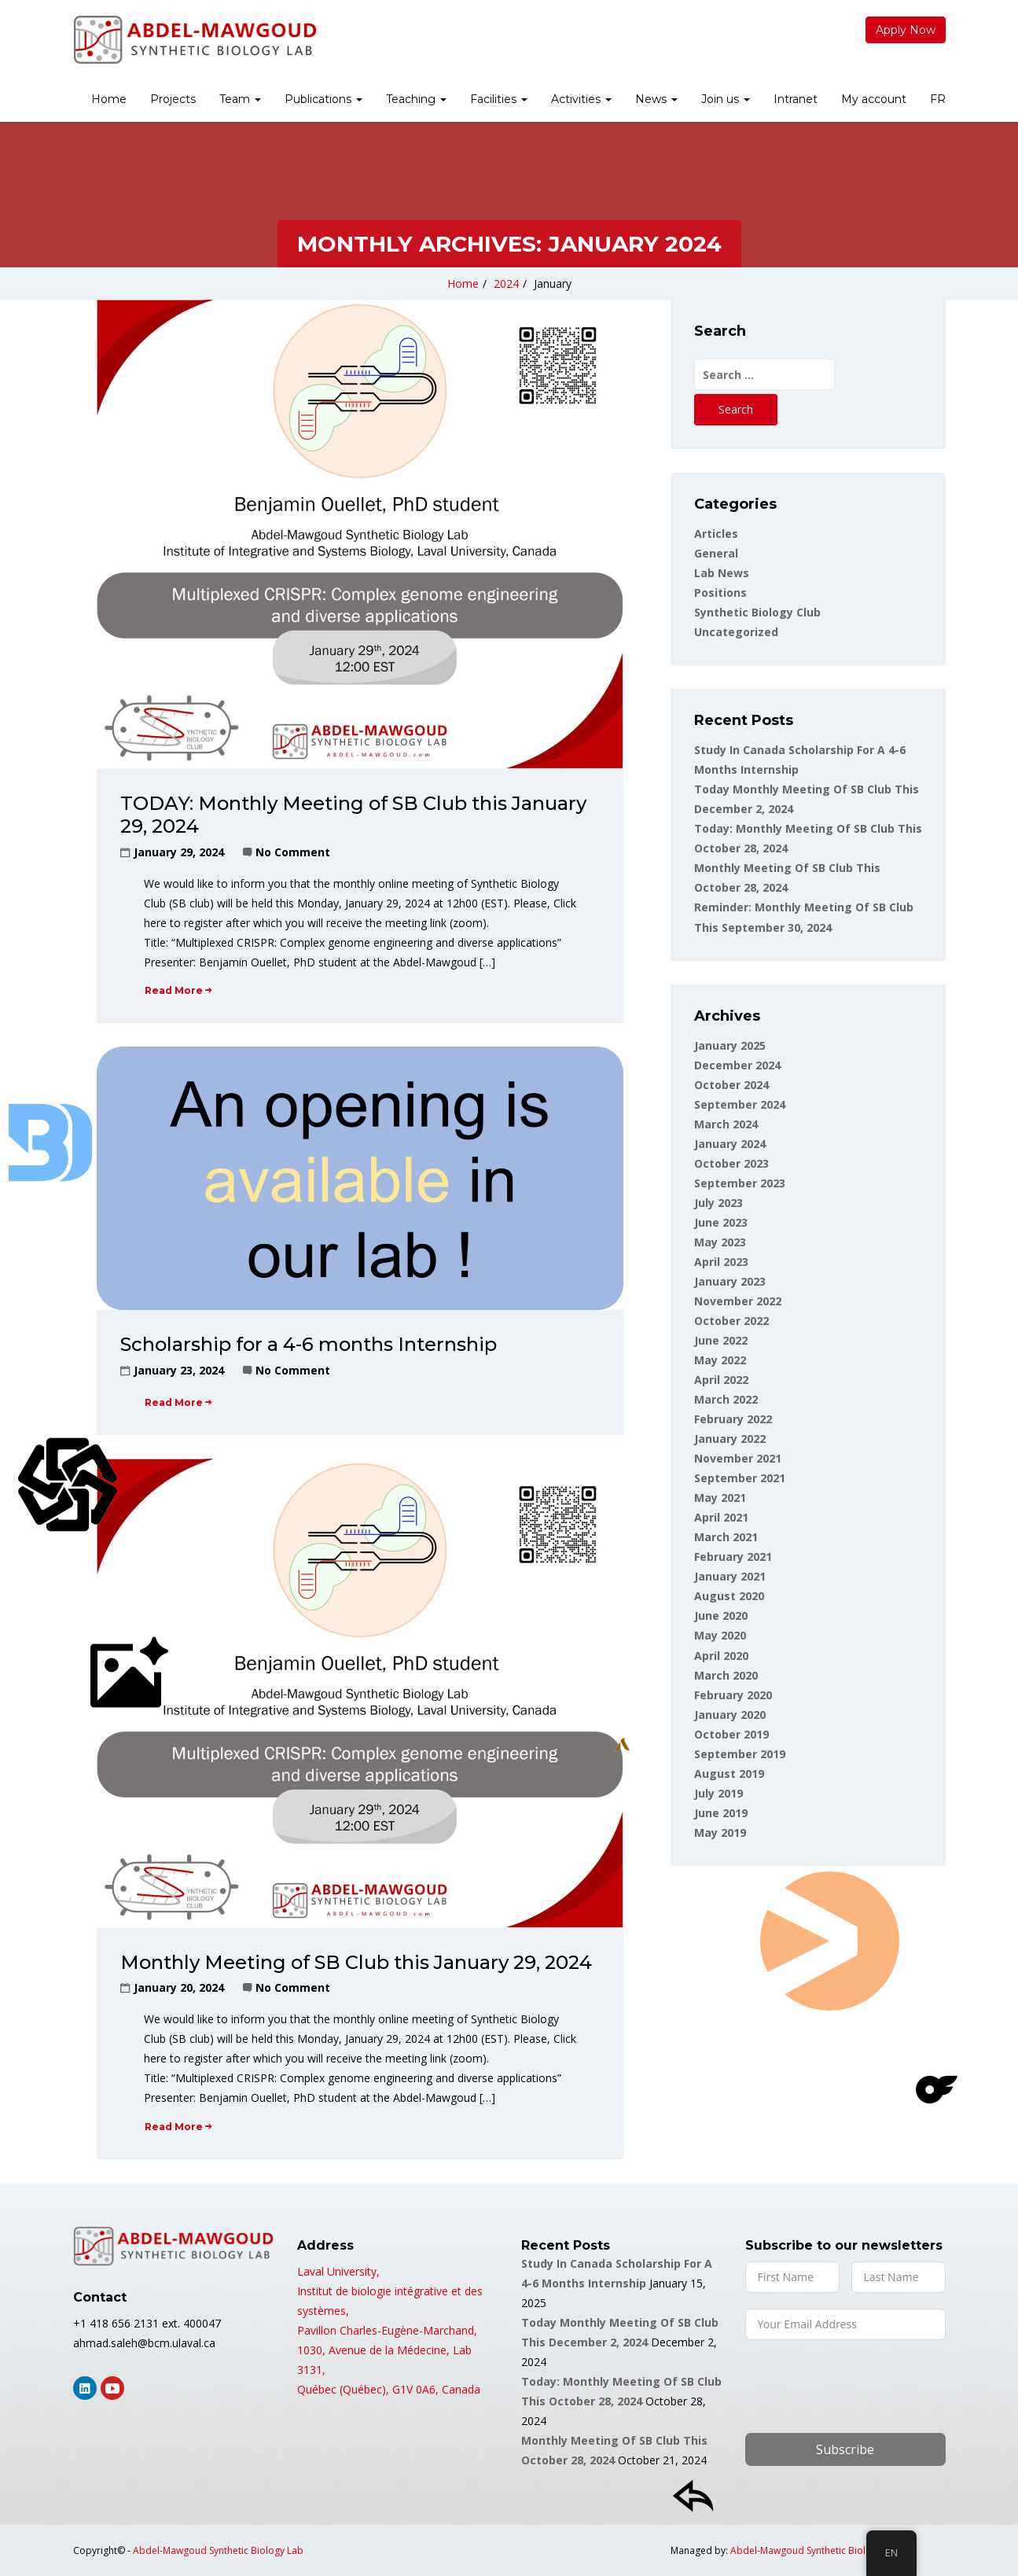 The height and width of the screenshot is (2576, 1018). What do you see at coordinates (936, 2089) in the screenshot?
I see `open the OnlyFans app` at bounding box center [936, 2089].